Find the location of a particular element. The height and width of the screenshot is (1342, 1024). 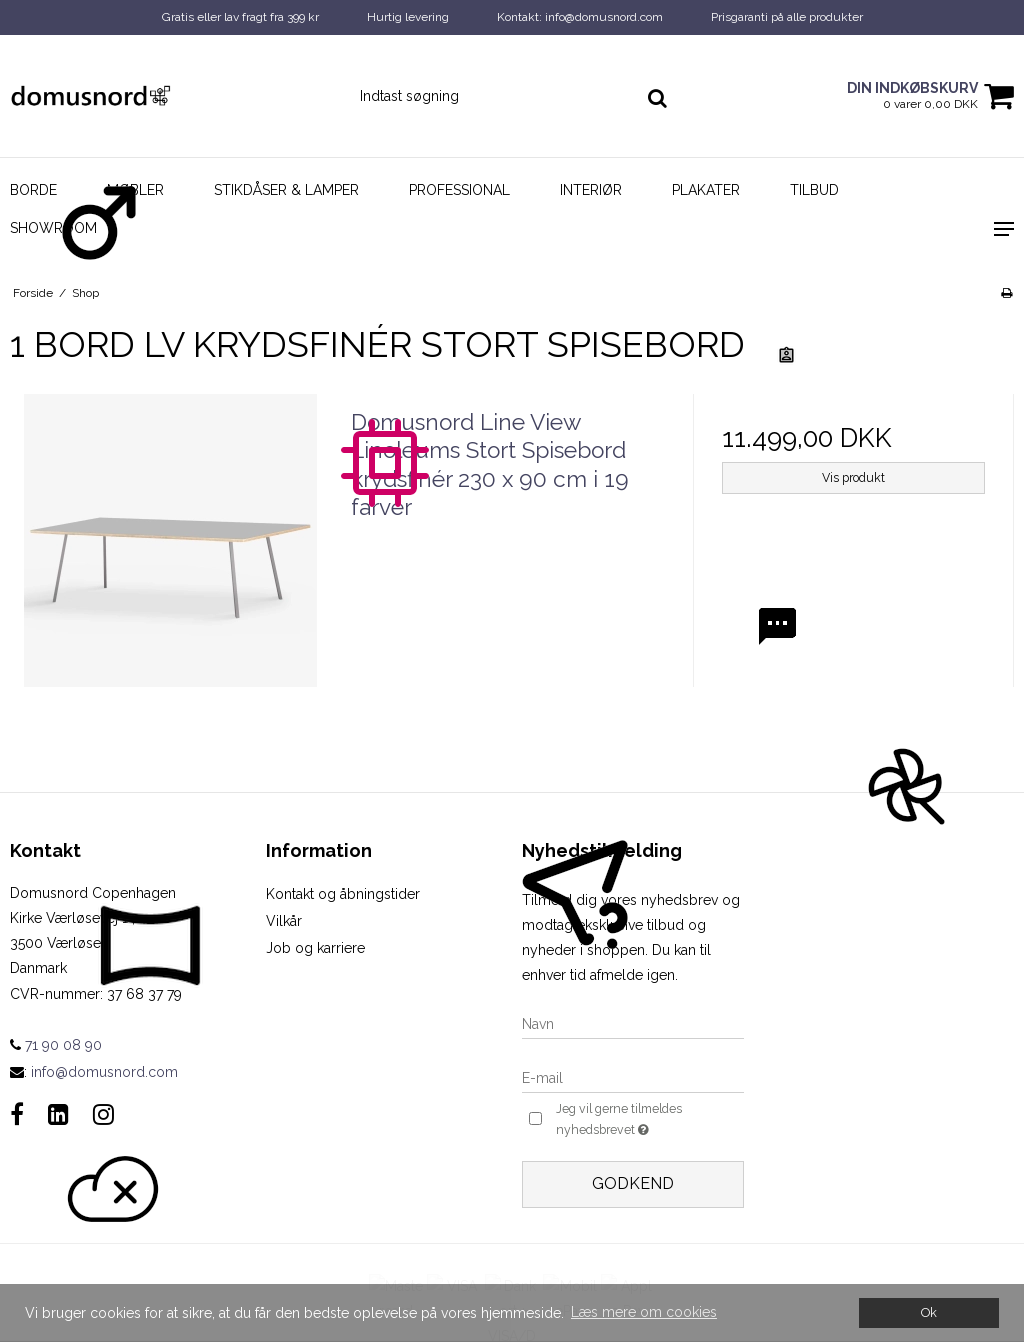

switch to horizontal panorama mode is located at coordinates (150, 945).